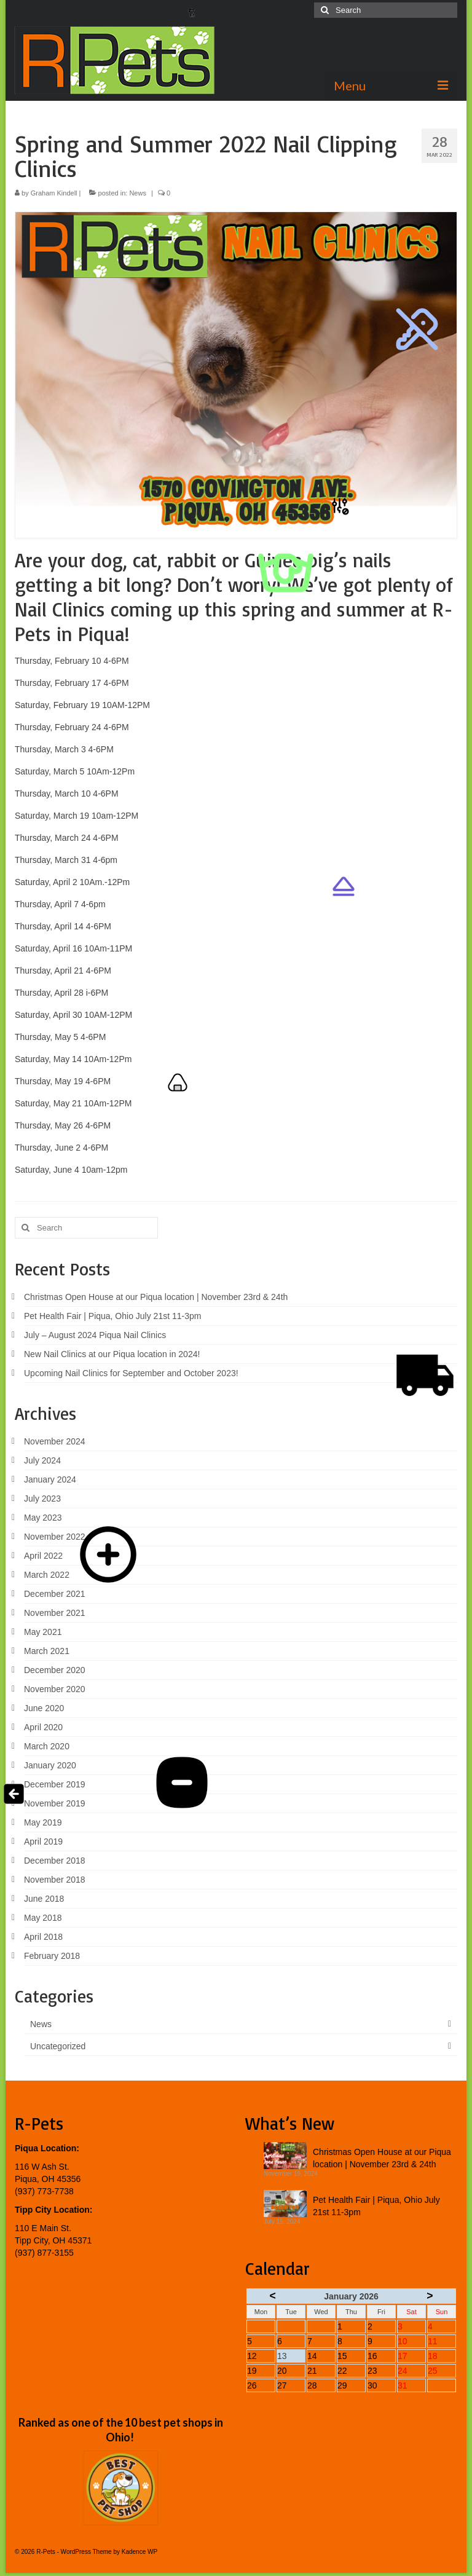 This screenshot has height=2576, width=472. I want to click on remove an item from a list or collection, so click(182, 1782).